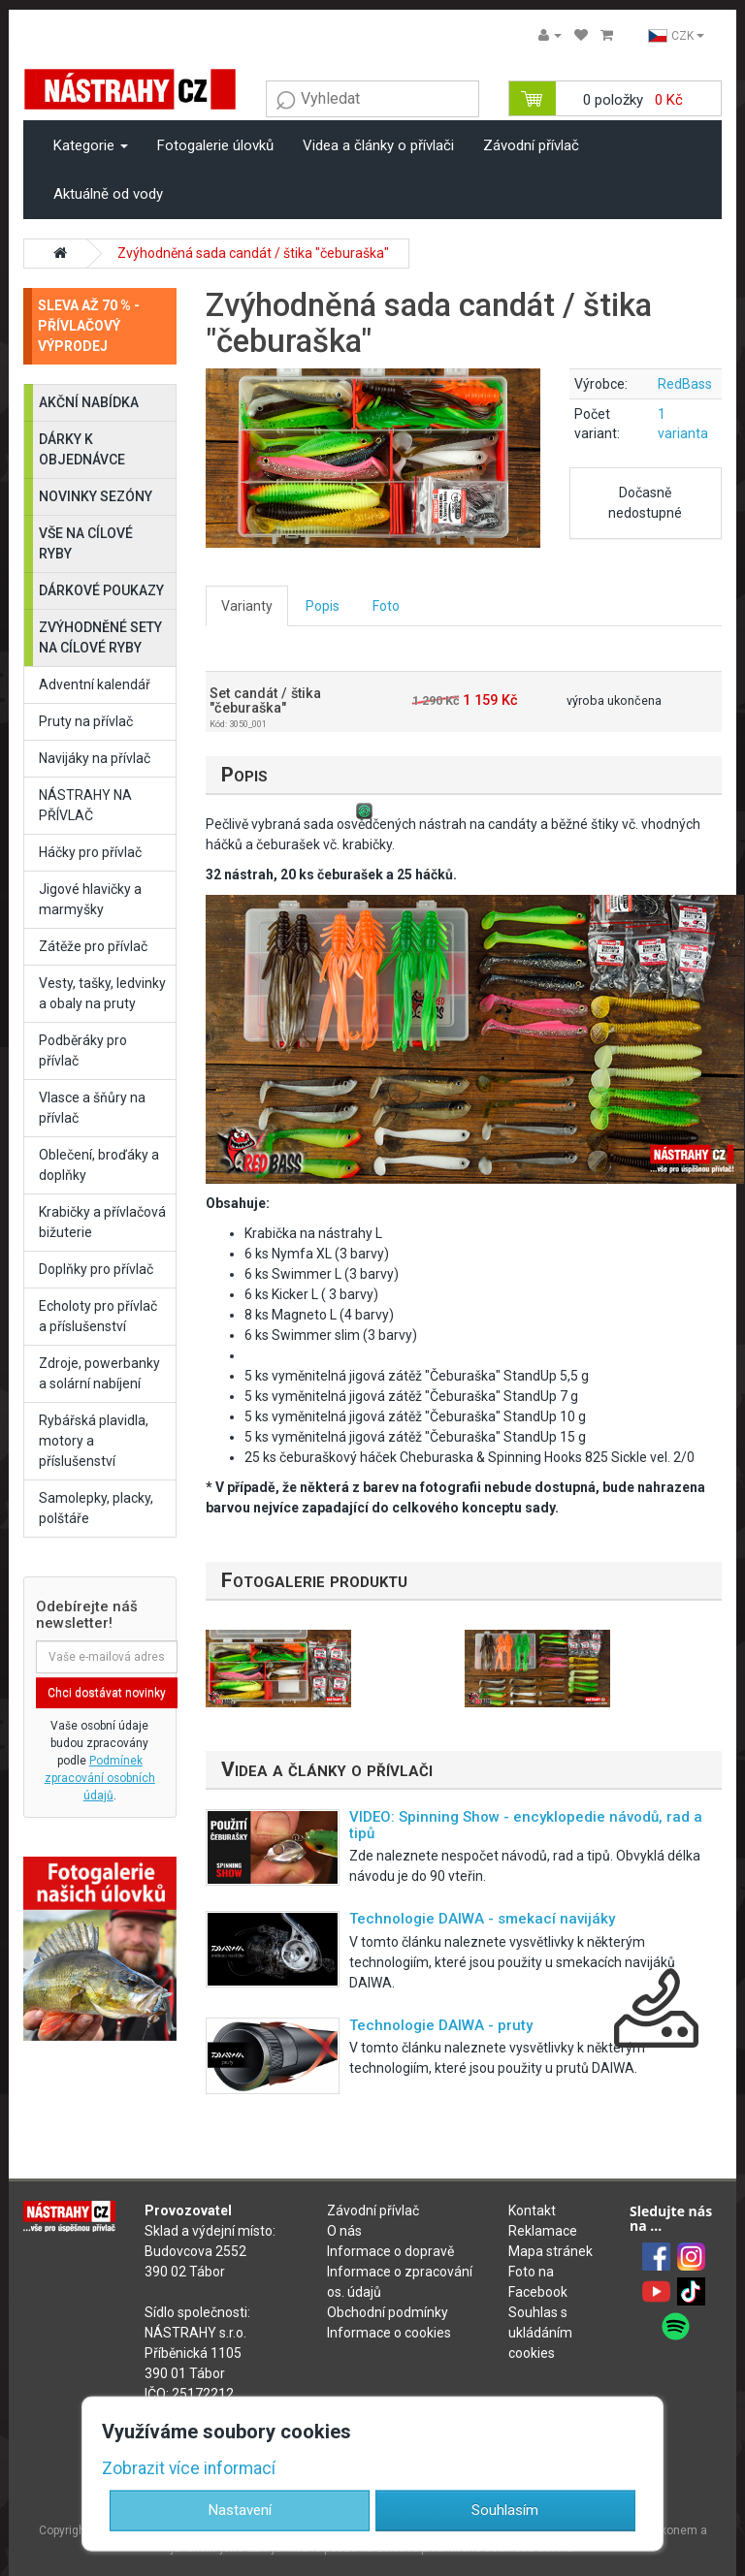 The image size is (745, 2576). What do you see at coordinates (656, 2005) in the screenshot?
I see `indicates modem or dial-up connection status` at bounding box center [656, 2005].